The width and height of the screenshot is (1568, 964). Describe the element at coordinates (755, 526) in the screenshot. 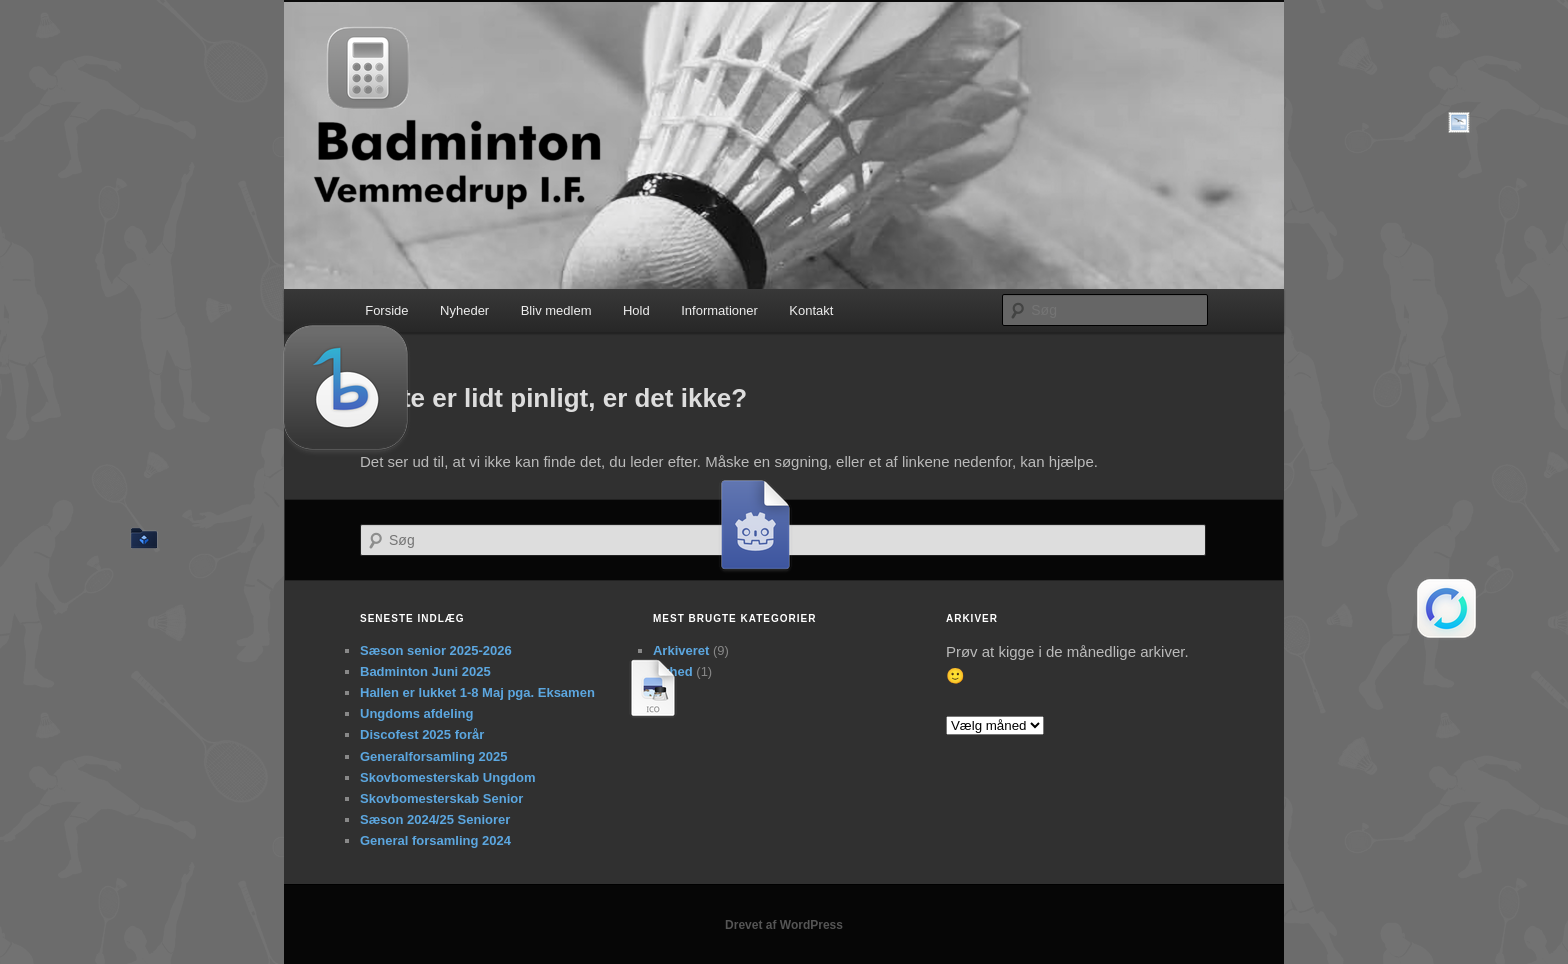

I see `a godot game engine project file` at that location.